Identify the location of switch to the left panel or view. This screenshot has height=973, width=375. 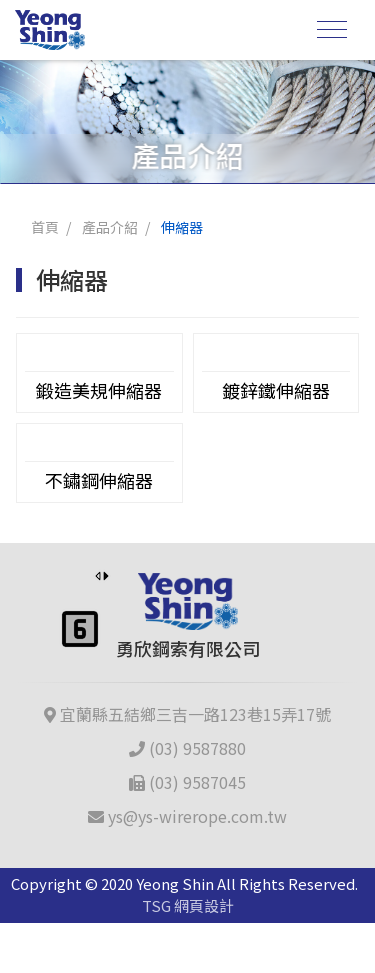
(102, 576).